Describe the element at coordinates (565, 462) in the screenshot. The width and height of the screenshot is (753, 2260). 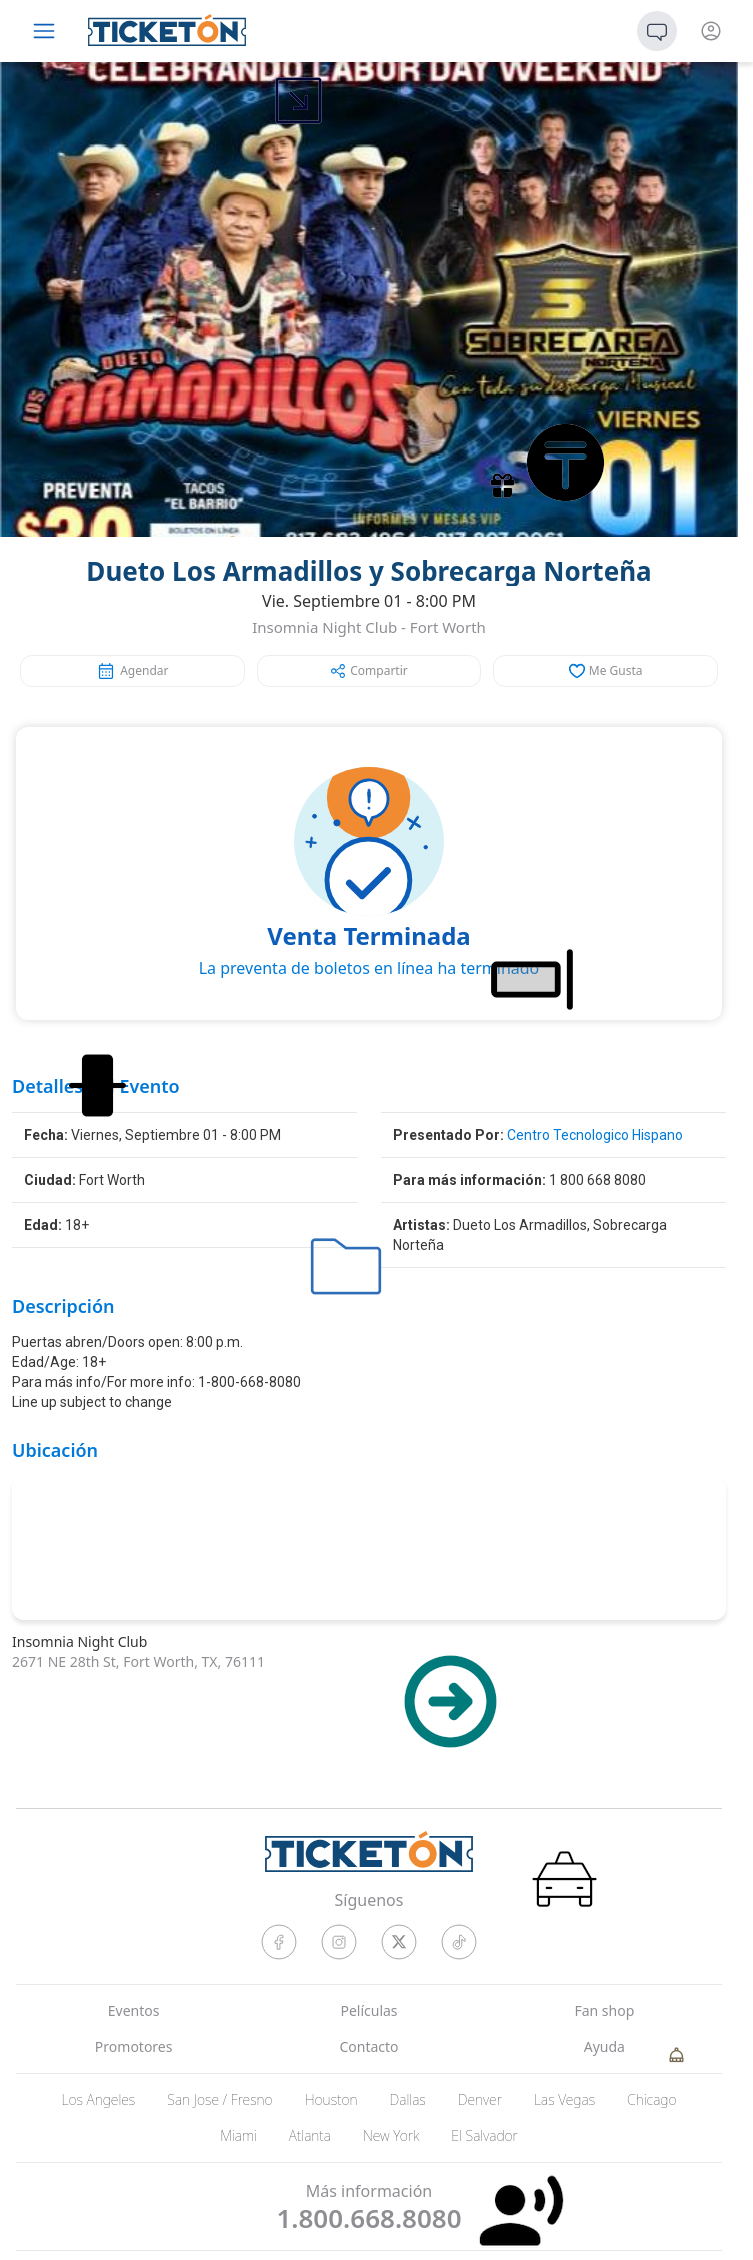
I see `indicates kazakhstani tenge currency` at that location.